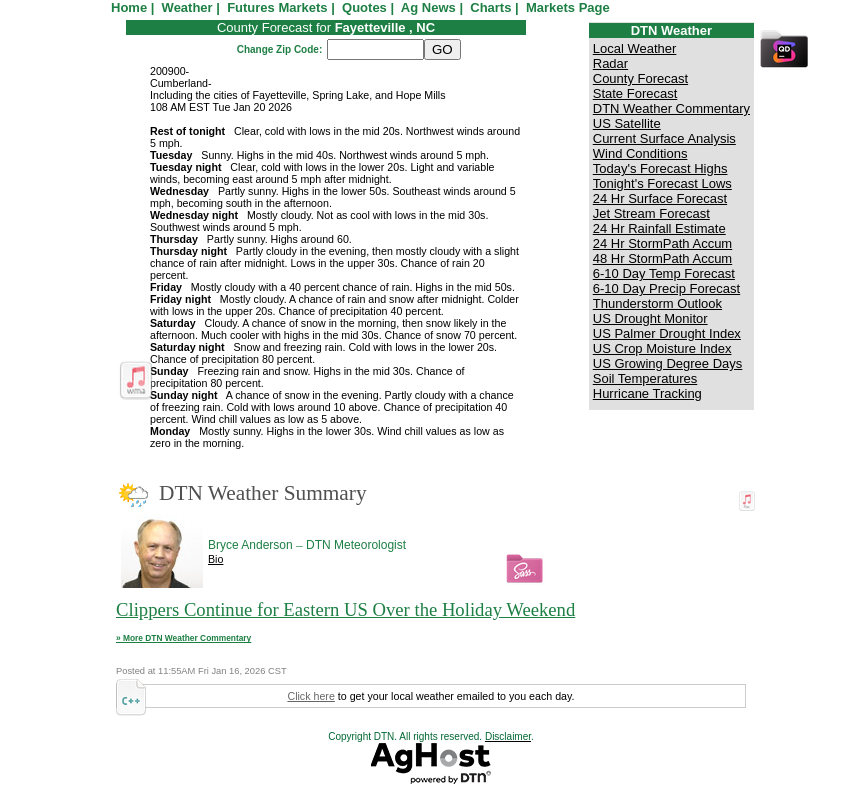  I want to click on folder containing JetBrains Qodana project files, so click(784, 50).